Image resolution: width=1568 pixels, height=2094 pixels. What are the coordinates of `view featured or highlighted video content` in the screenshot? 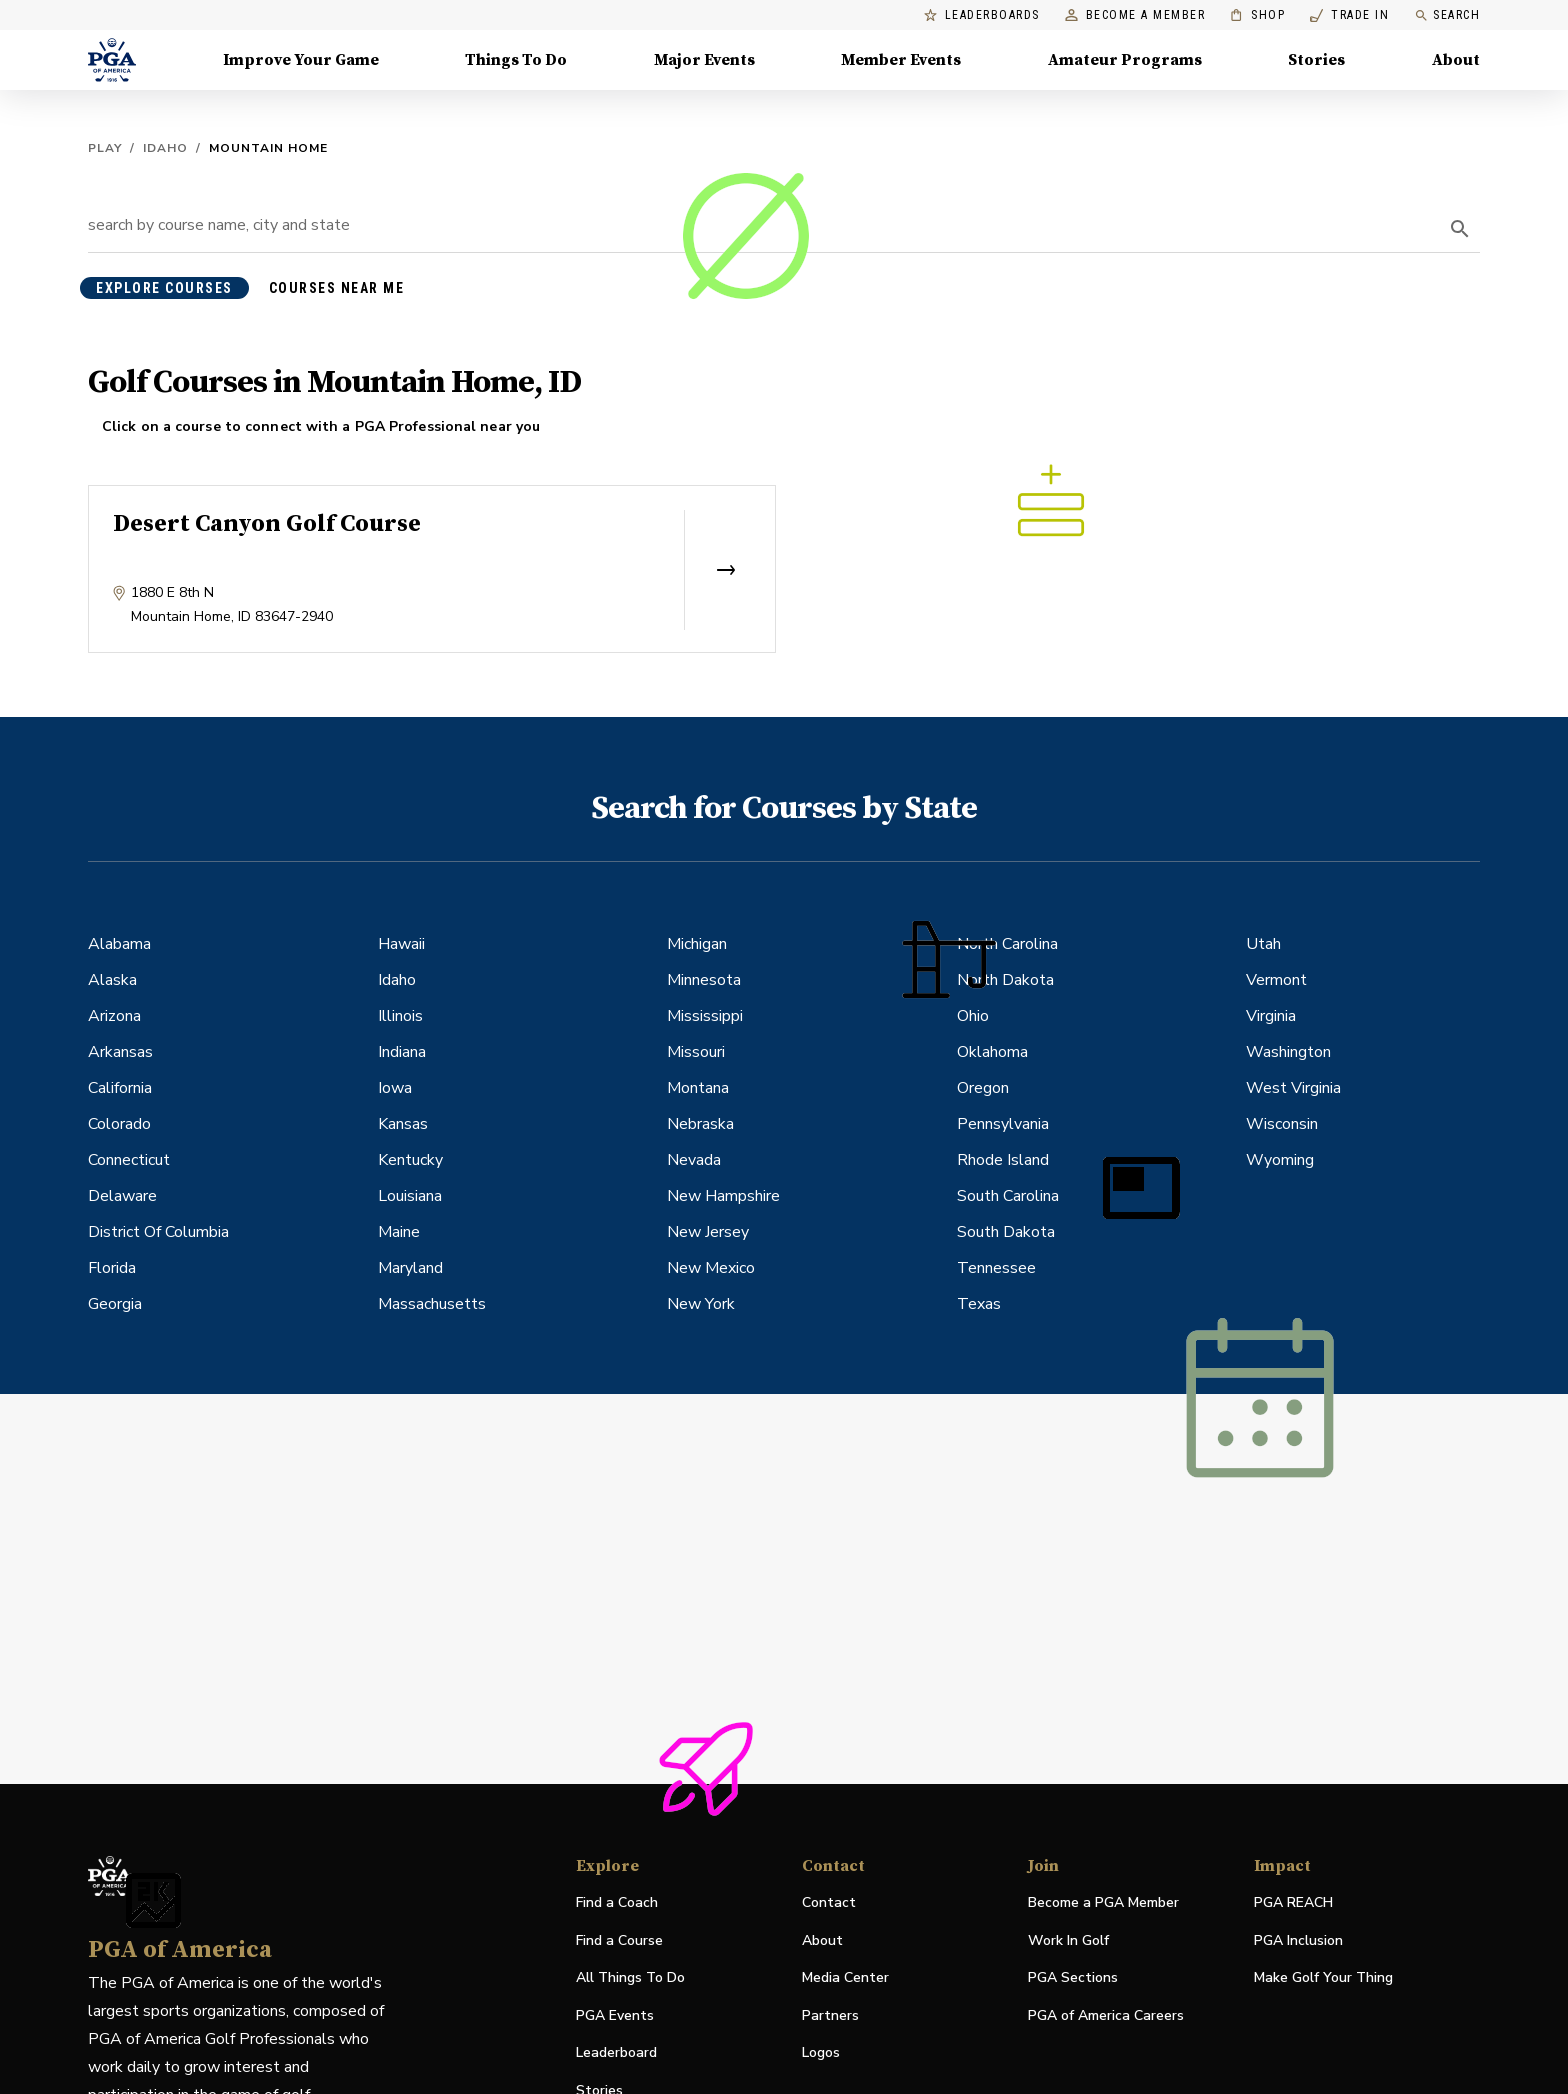 It's located at (1141, 1188).